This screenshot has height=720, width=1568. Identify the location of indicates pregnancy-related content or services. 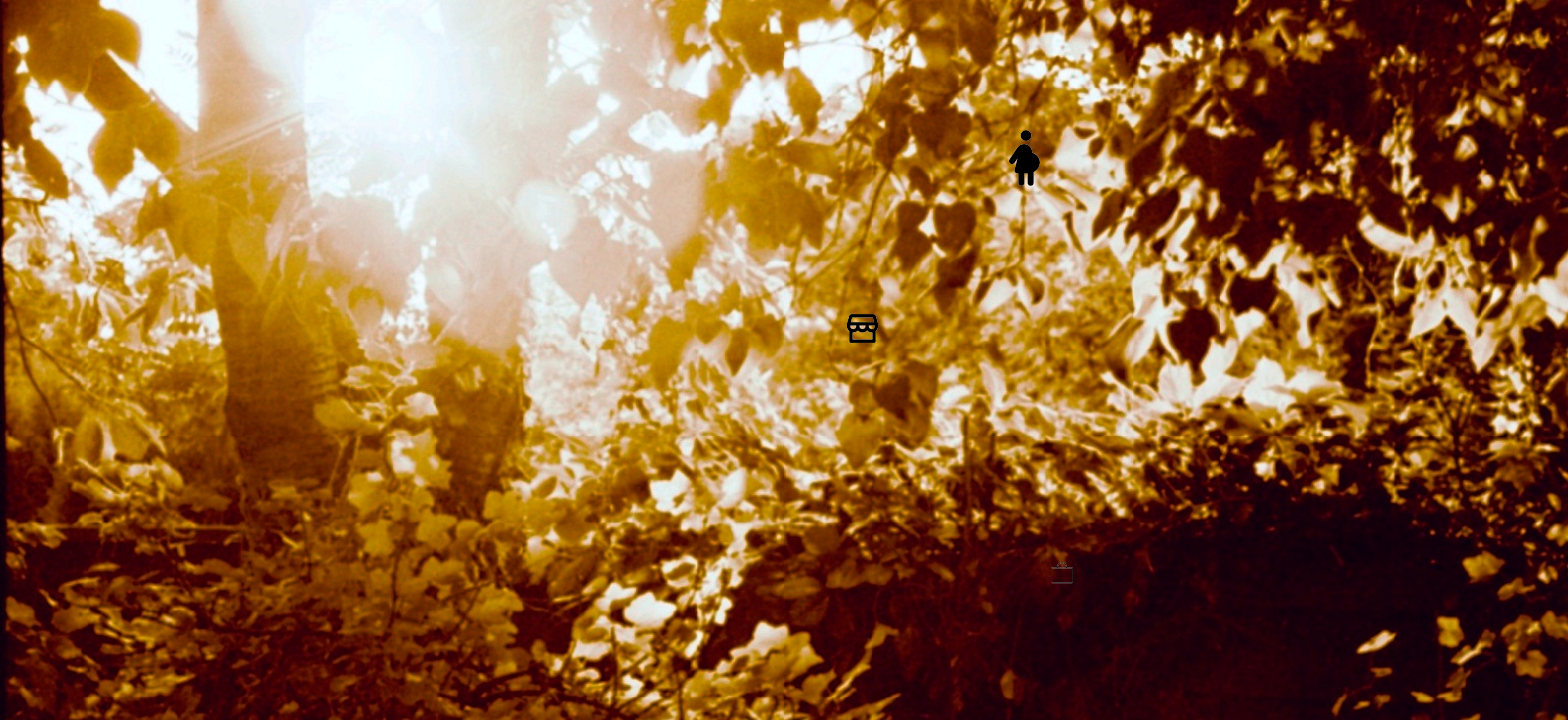
(1026, 158).